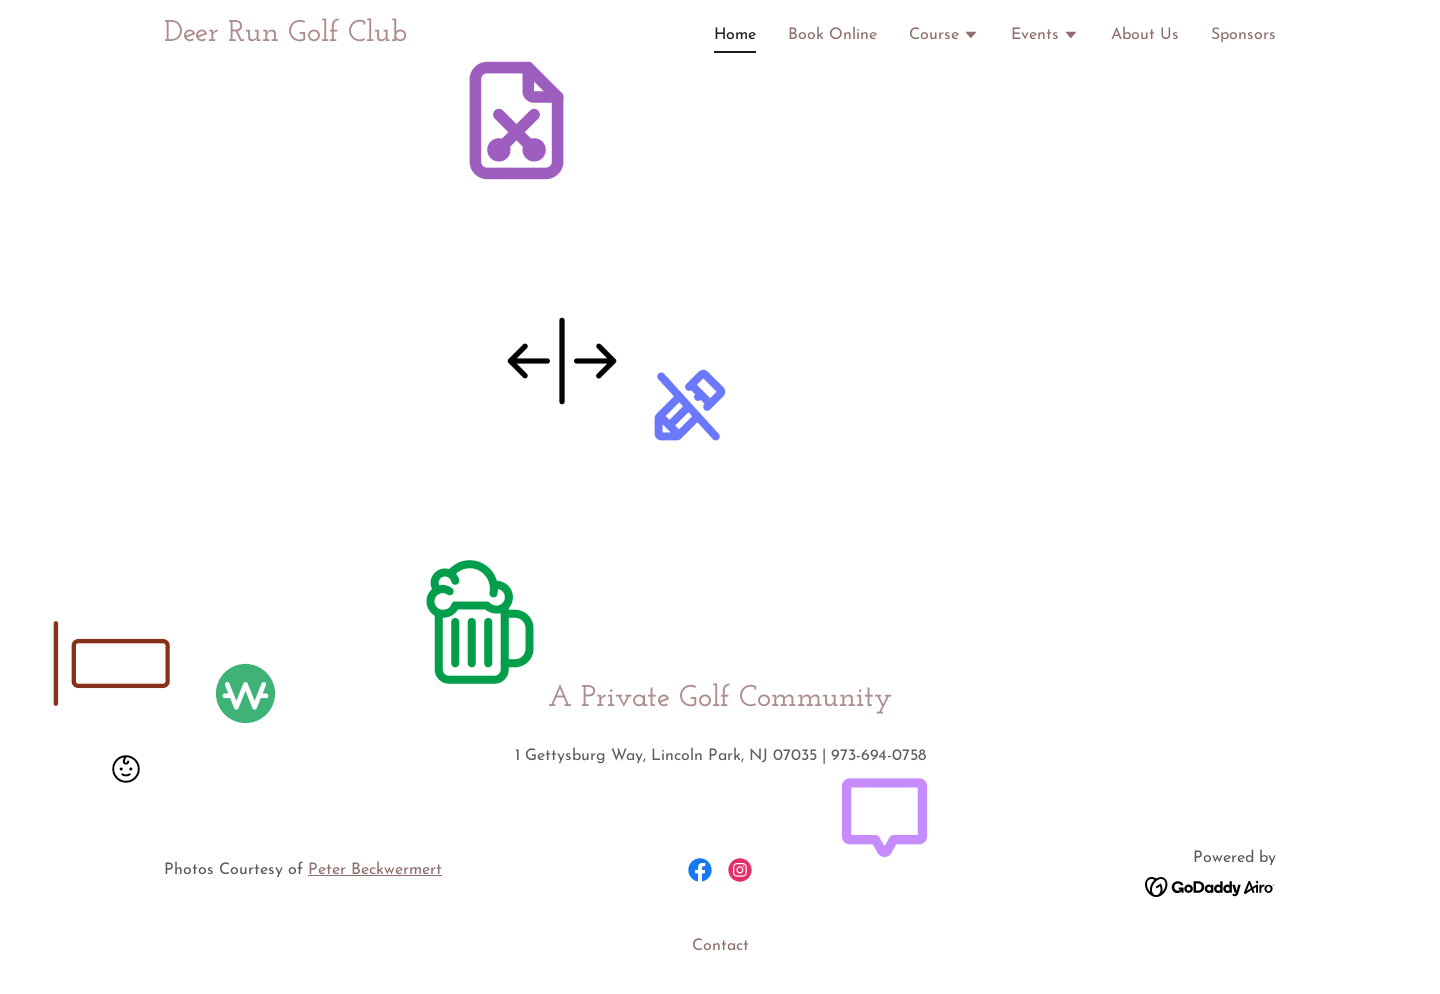 This screenshot has height=994, width=1440. I want to click on cut or remove a file, so click(516, 120).